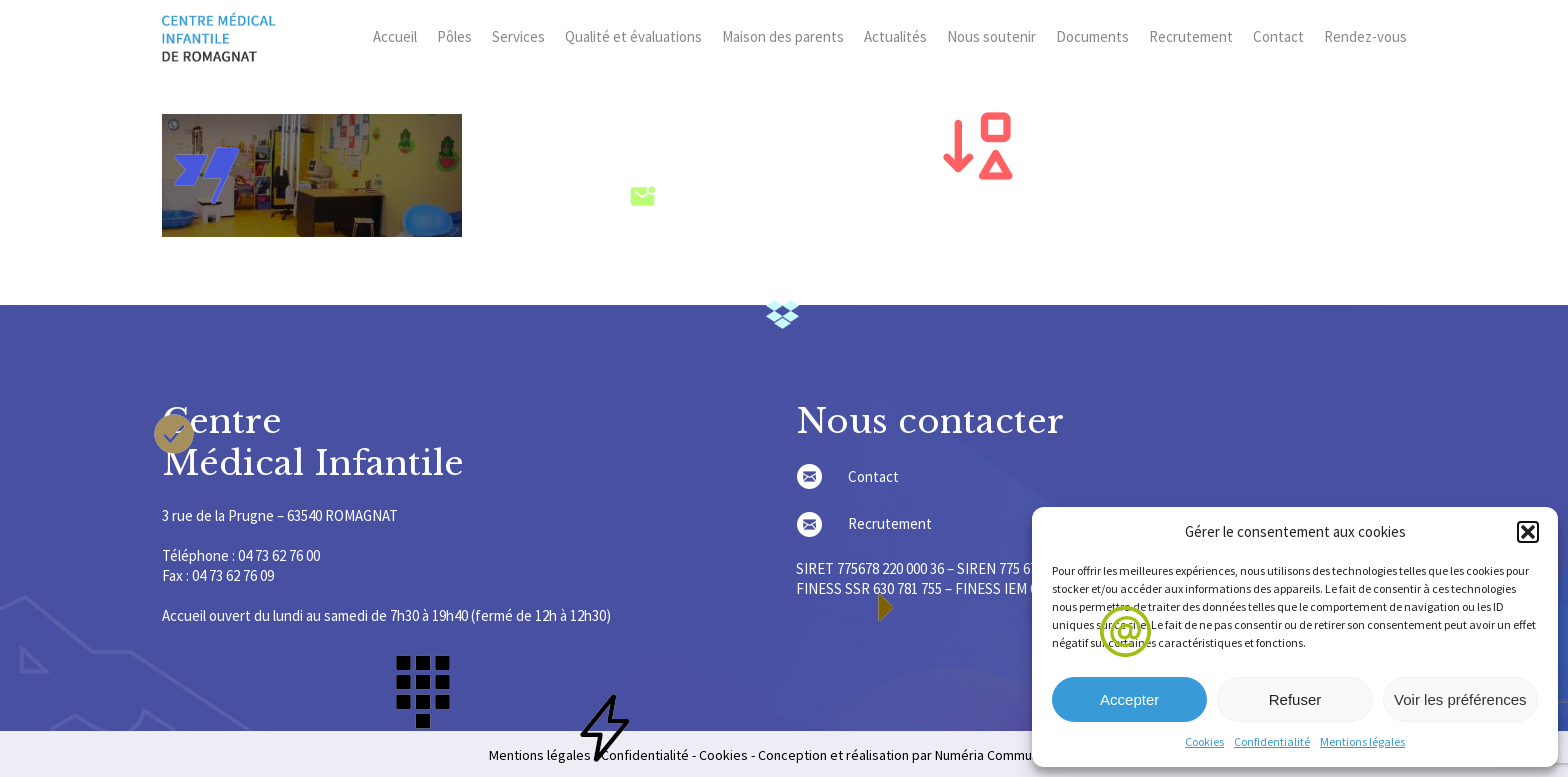 The width and height of the screenshot is (1568, 777). I want to click on navigate to the next item or screen, so click(884, 607).